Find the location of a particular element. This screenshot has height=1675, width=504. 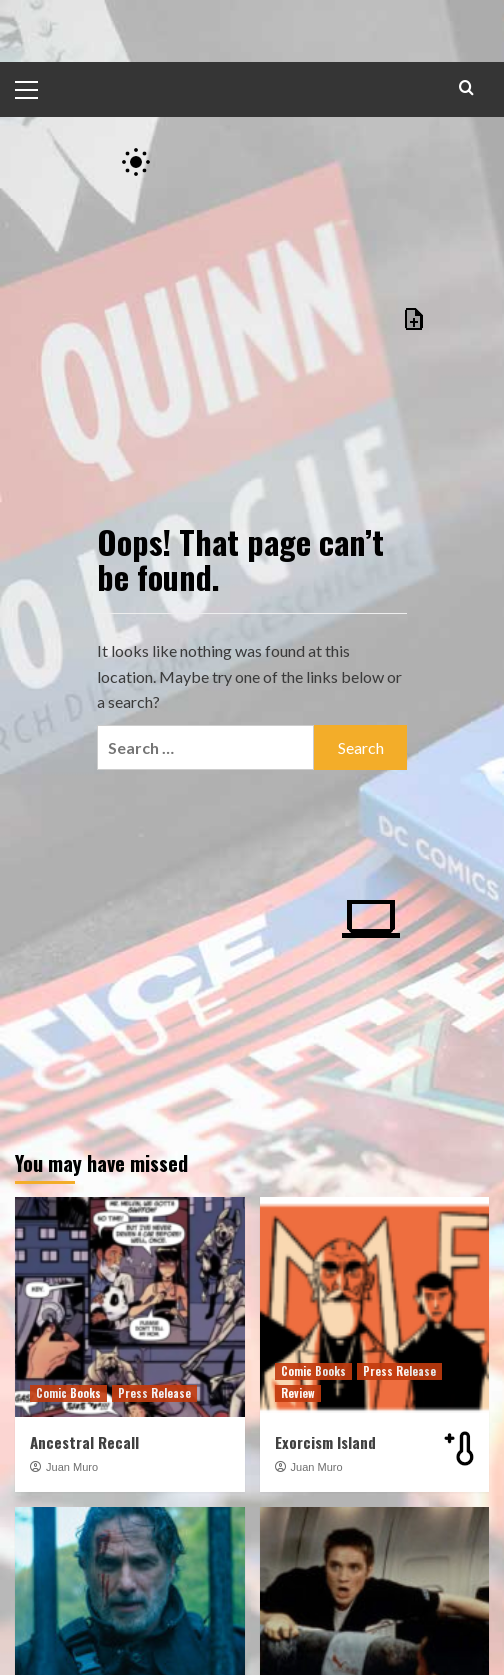

increase temperature setting is located at coordinates (461, 1448).